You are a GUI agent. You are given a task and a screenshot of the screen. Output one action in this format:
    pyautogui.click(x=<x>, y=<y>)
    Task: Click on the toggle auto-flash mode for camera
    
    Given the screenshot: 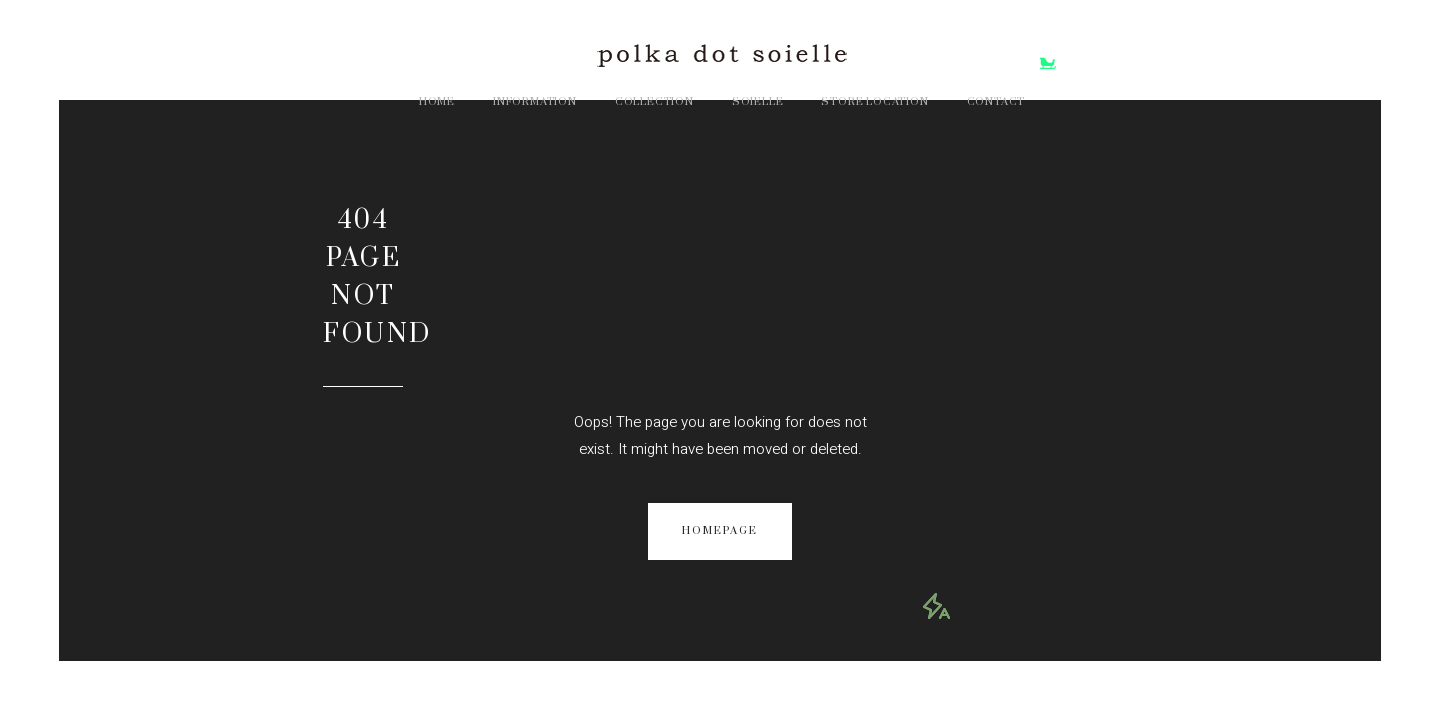 What is the action you would take?
    pyautogui.click(x=936, y=607)
    